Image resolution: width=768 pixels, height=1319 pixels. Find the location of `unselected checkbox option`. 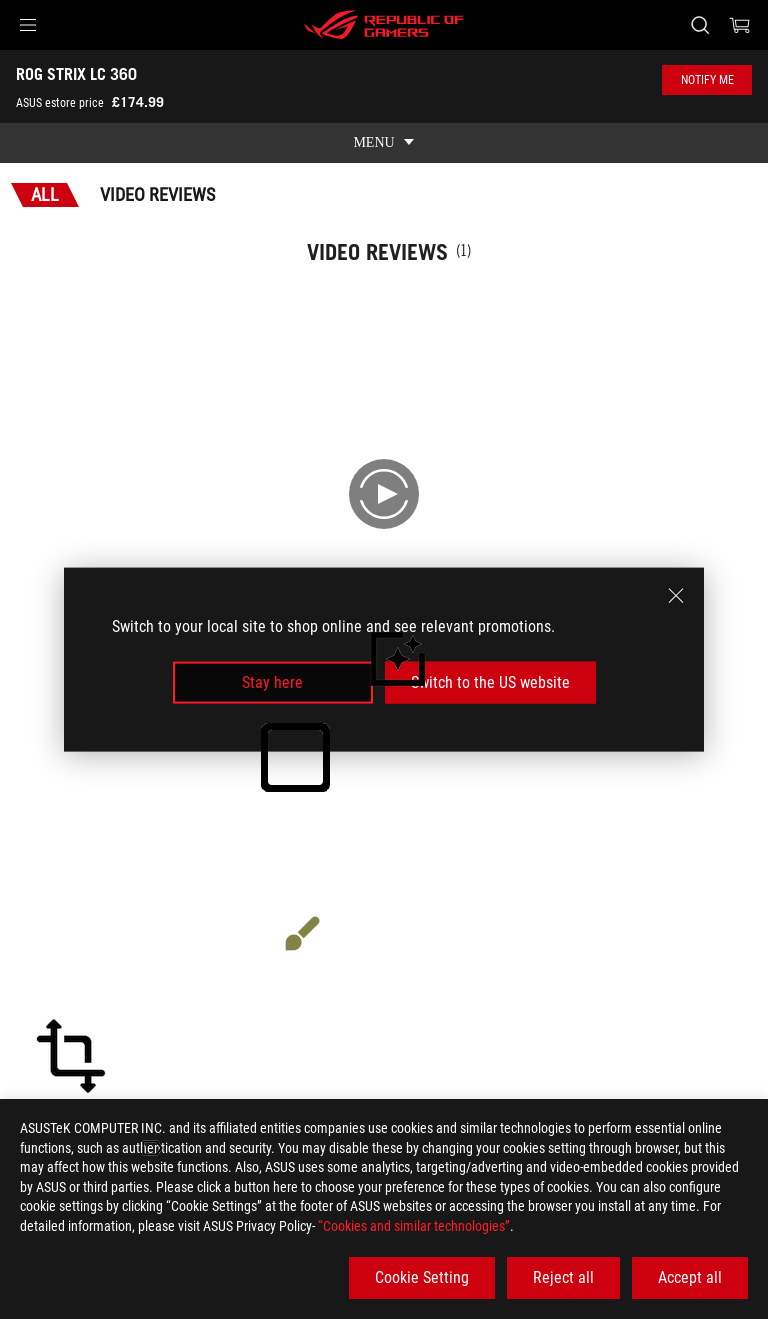

unselected checkbox option is located at coordinates (295, 757).